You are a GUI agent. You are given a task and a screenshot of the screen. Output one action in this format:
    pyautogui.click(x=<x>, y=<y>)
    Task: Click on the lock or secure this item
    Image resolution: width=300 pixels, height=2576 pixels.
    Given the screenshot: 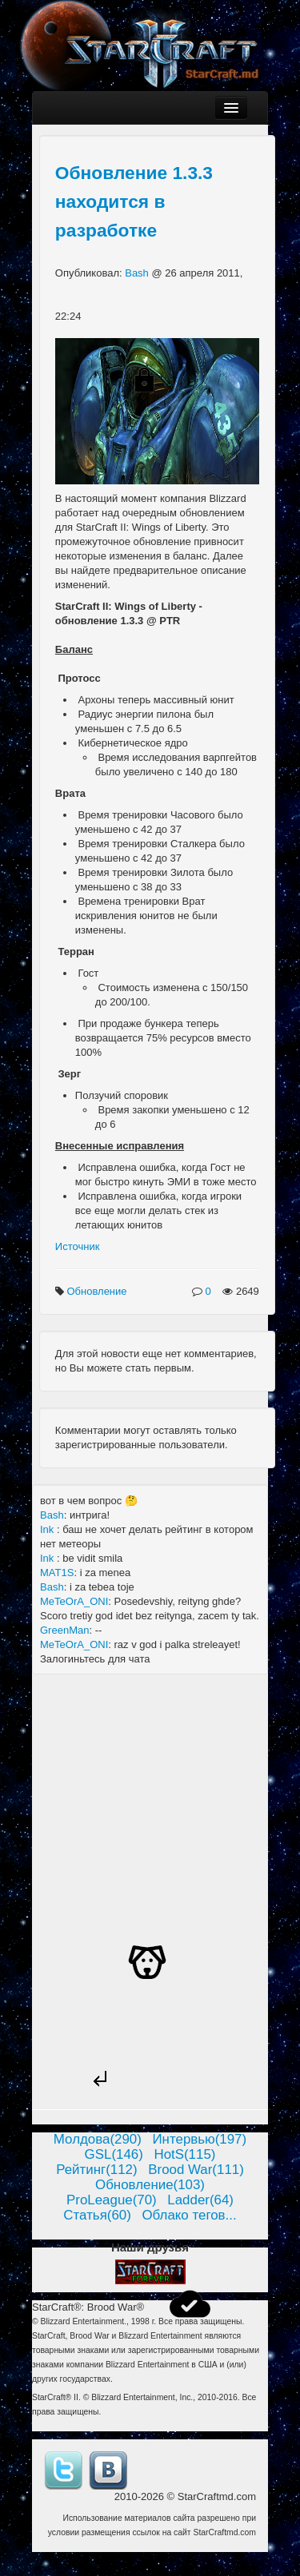 What is the action you would take?
    pyautogui.click(x=144, y=380)
    